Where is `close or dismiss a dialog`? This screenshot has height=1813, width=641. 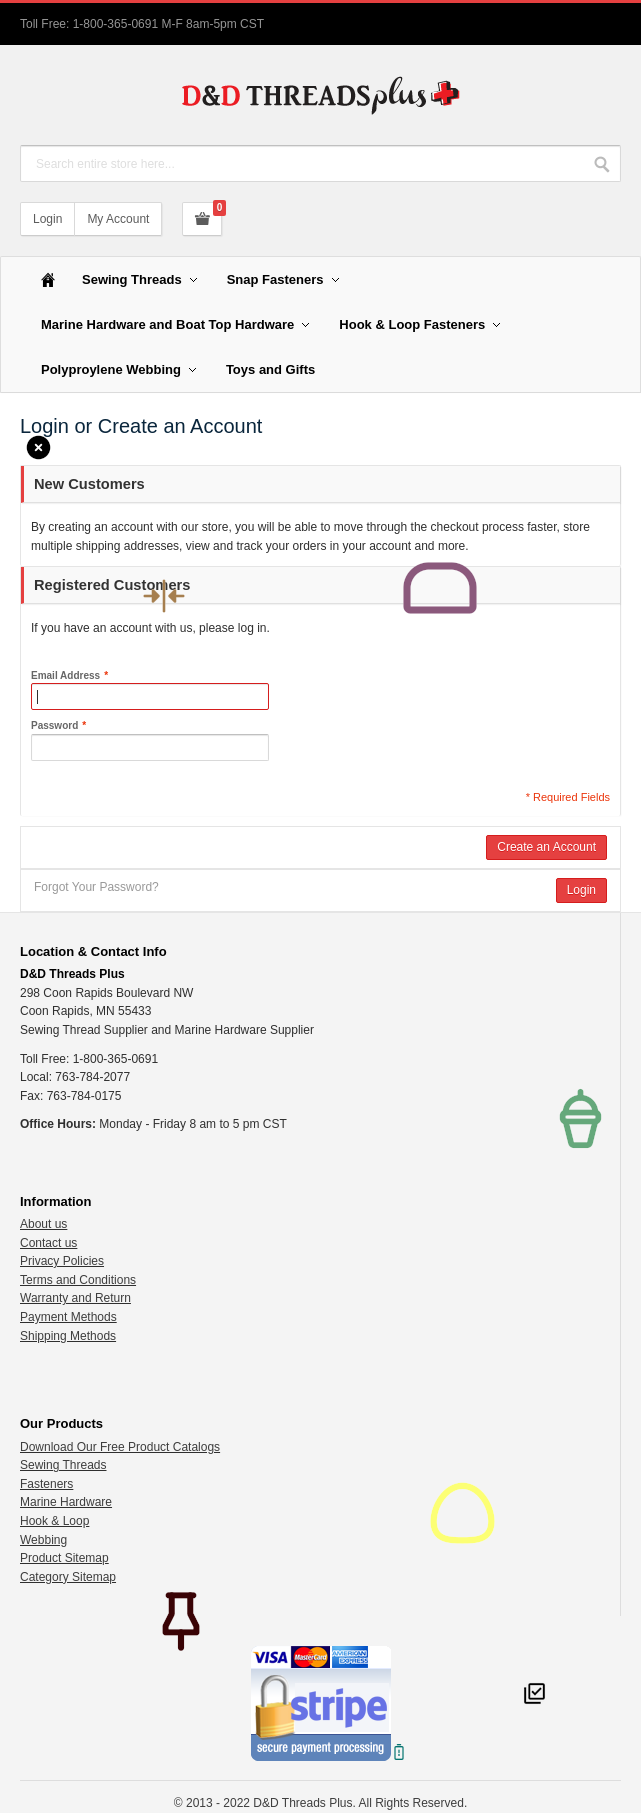 close or dismiss a dialog is located at coordinates (38, 447).